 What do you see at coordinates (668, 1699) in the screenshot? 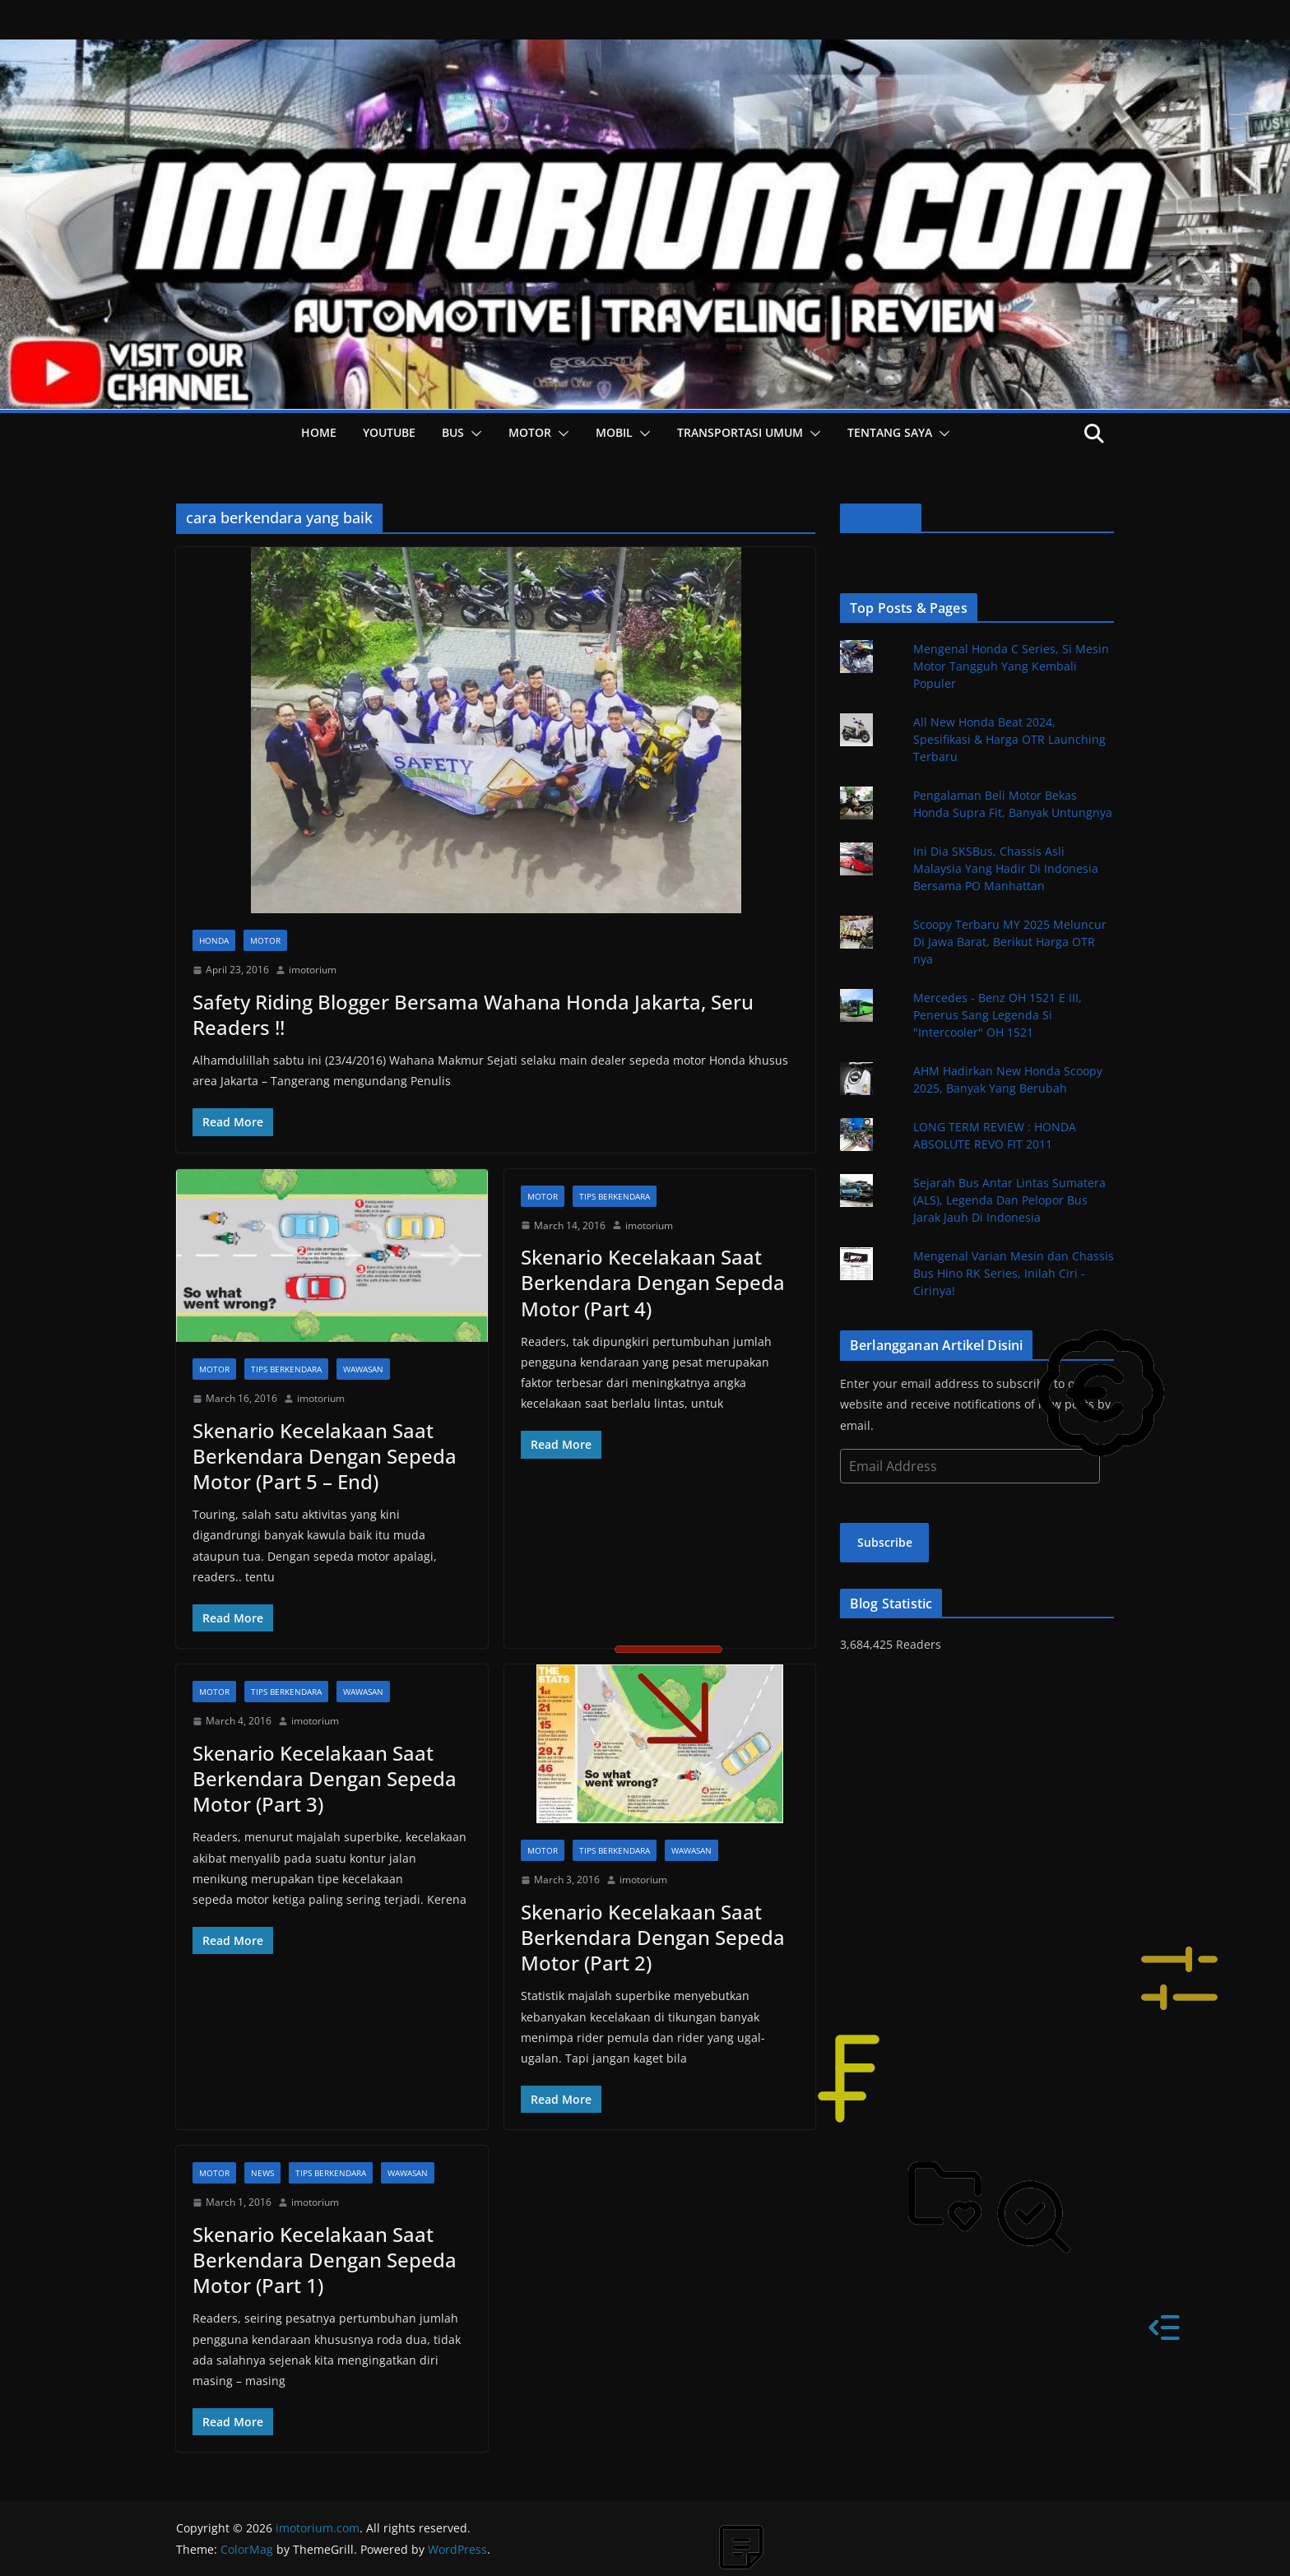
I see `move item to bottom-right corner` at bounding box center [668, 1699].